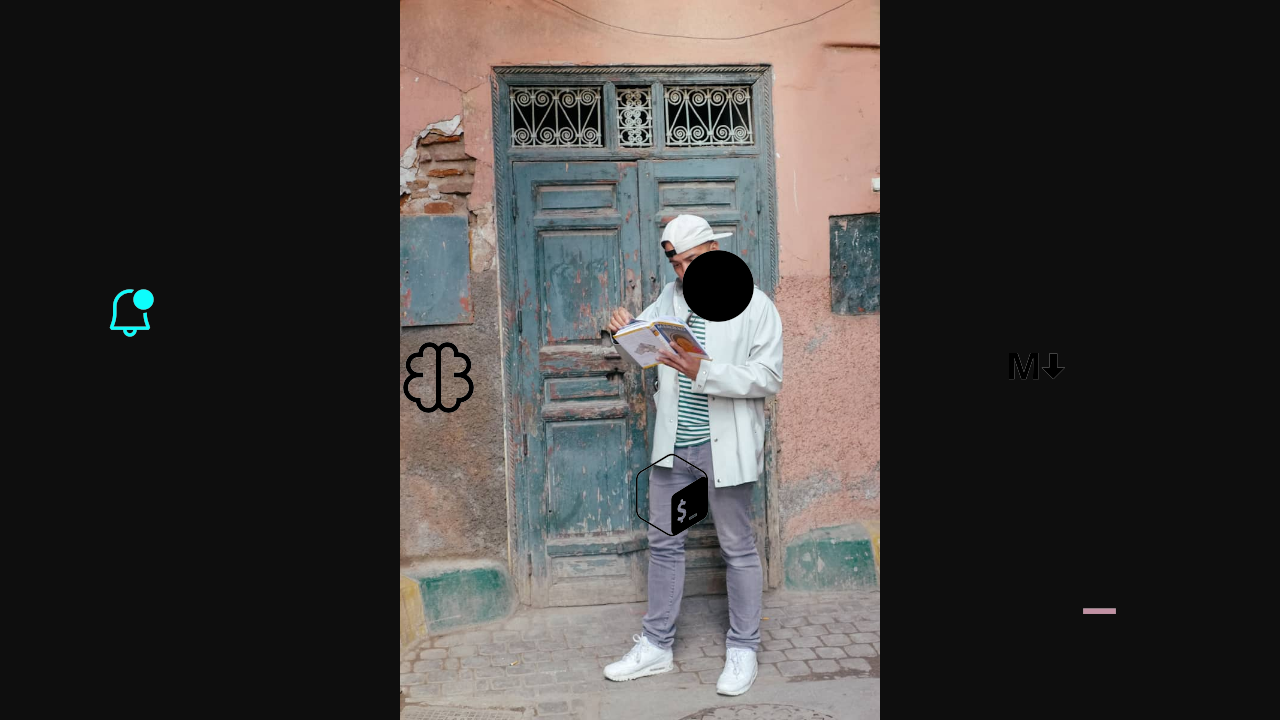 The width and height of the screenshot is (1280, 720). Describe the element at coordinates (1037, 365) in the screenshot. I see `format text using markdown` at that location.